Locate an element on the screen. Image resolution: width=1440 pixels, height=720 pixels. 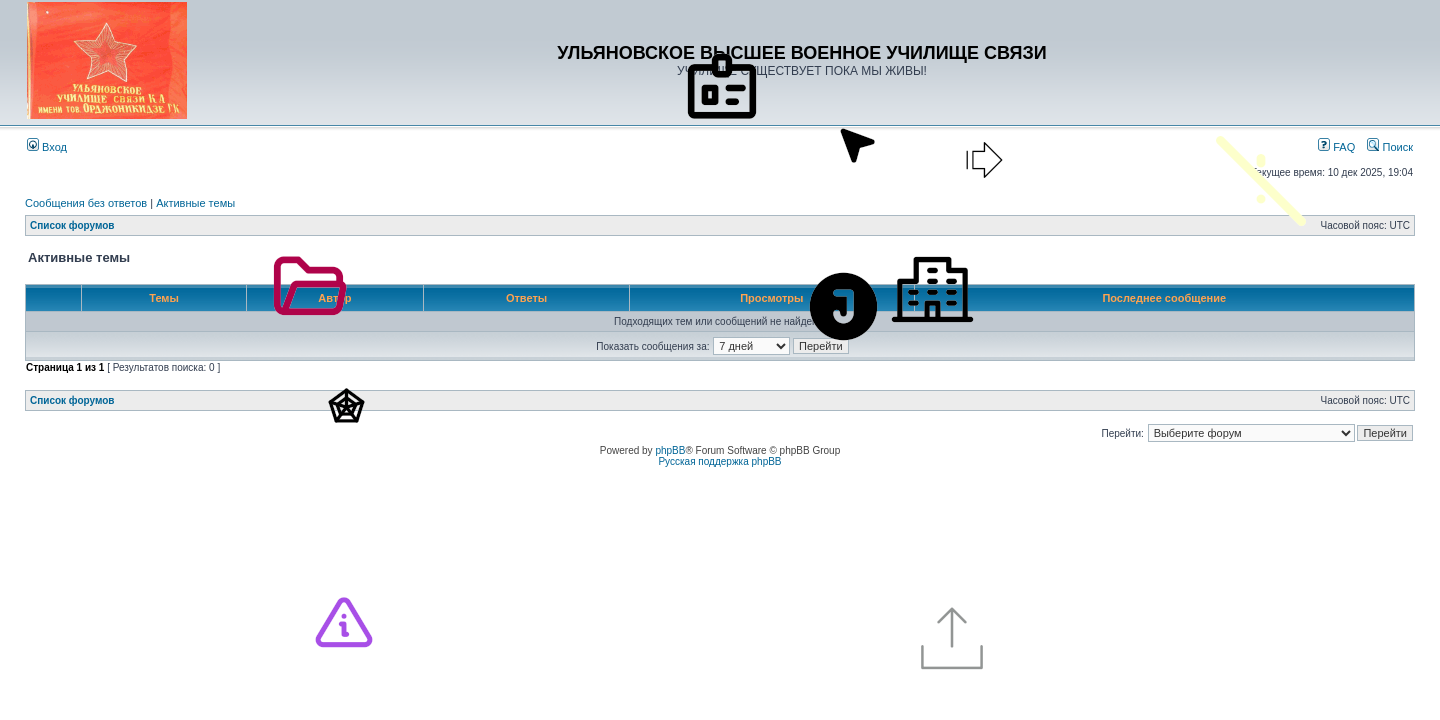
view important information or notice is located at coordinates (344, 624).